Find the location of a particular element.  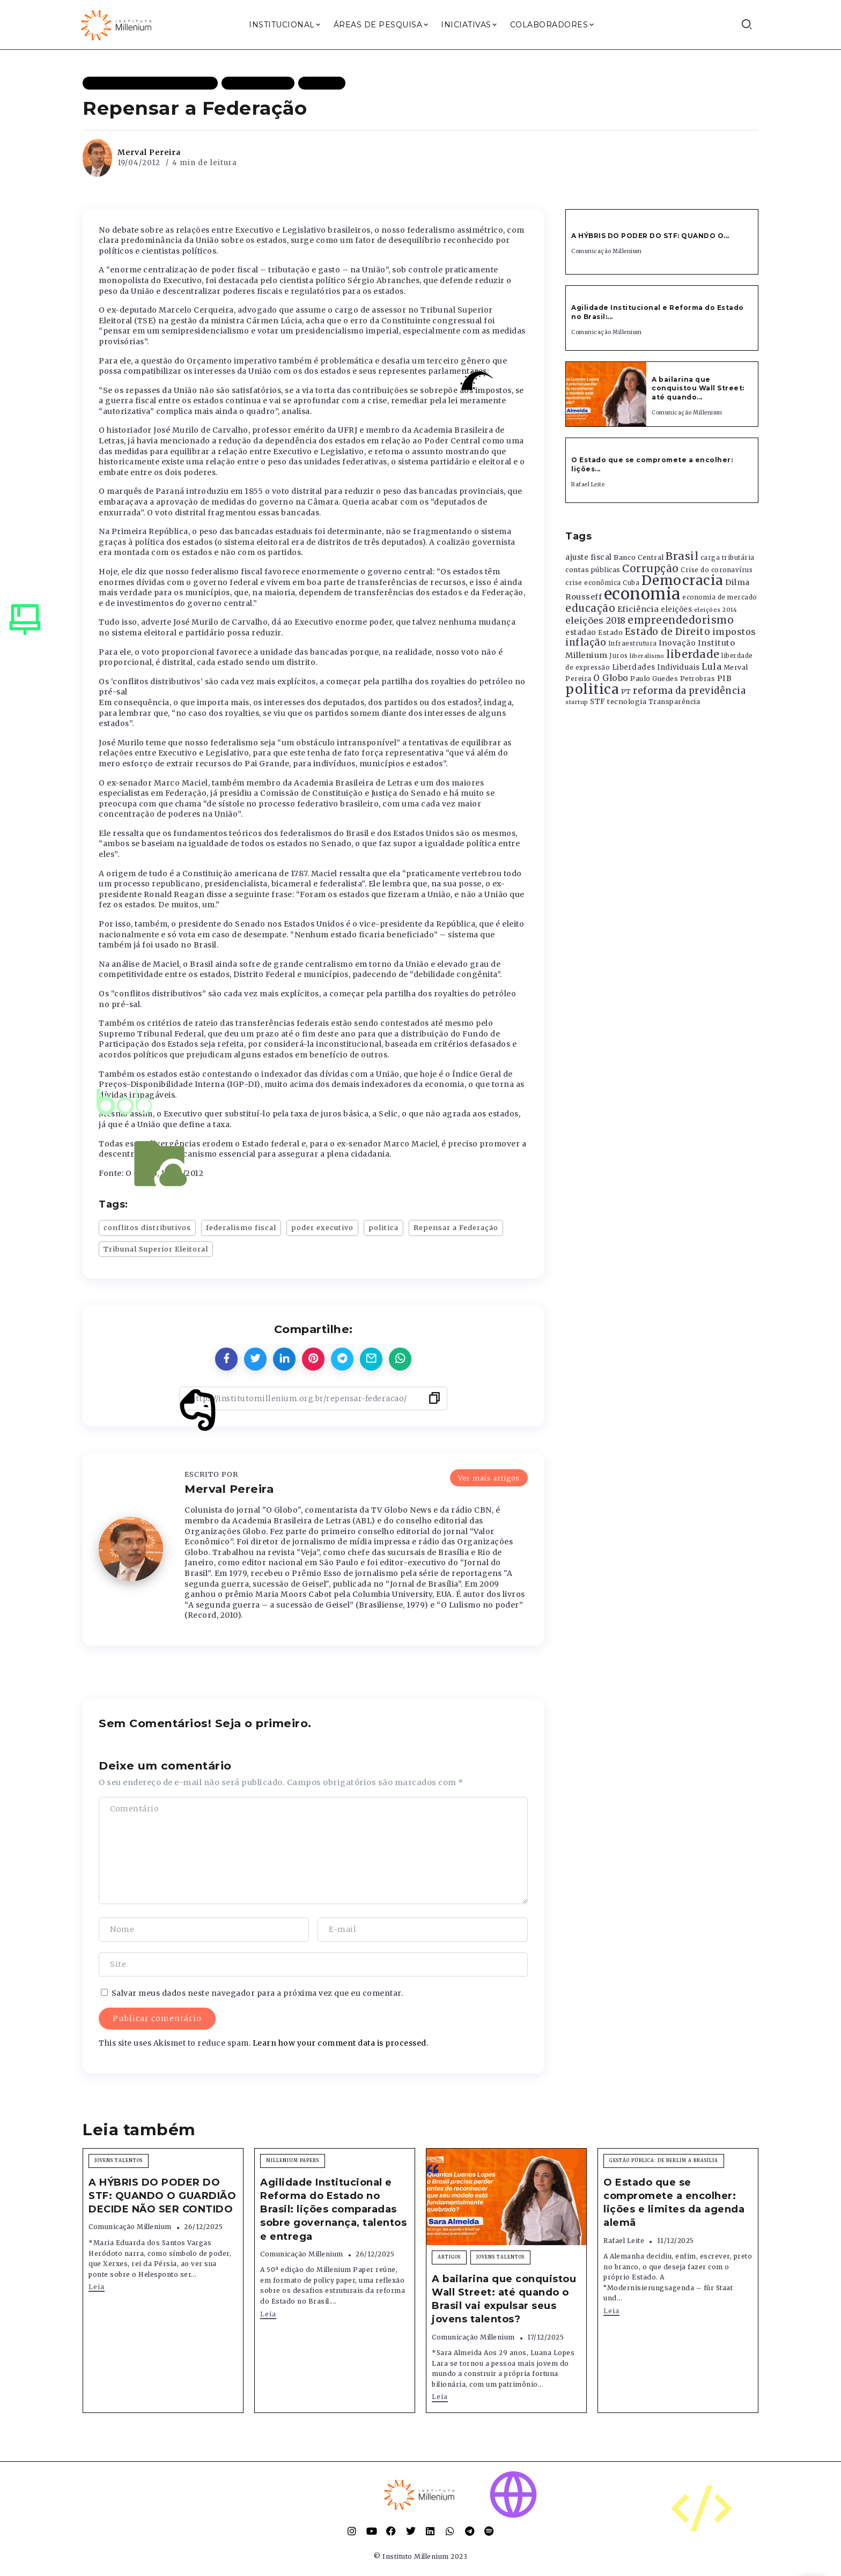

open the HiBob HR platform is located at coordinates (124, 1101).